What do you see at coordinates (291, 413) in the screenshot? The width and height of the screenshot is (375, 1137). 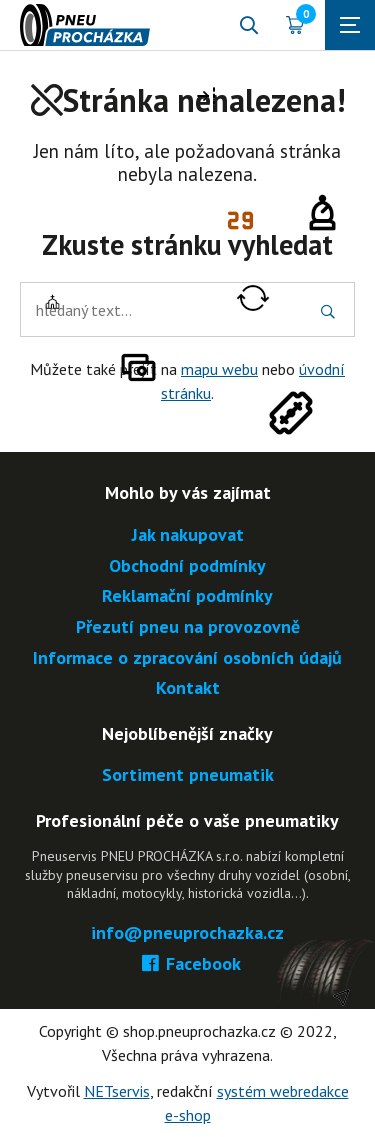 I see `cutting or trimming tool` at bounding box center [291, 413].